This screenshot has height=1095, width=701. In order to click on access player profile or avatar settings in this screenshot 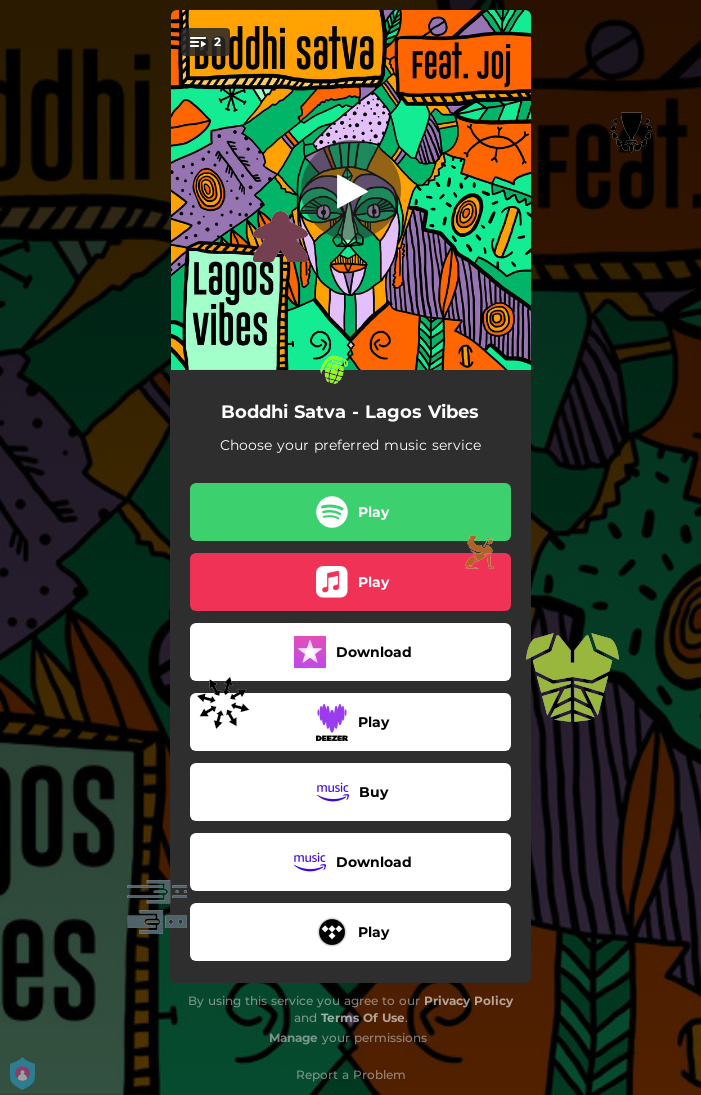, I will do `click(280, 236)`.